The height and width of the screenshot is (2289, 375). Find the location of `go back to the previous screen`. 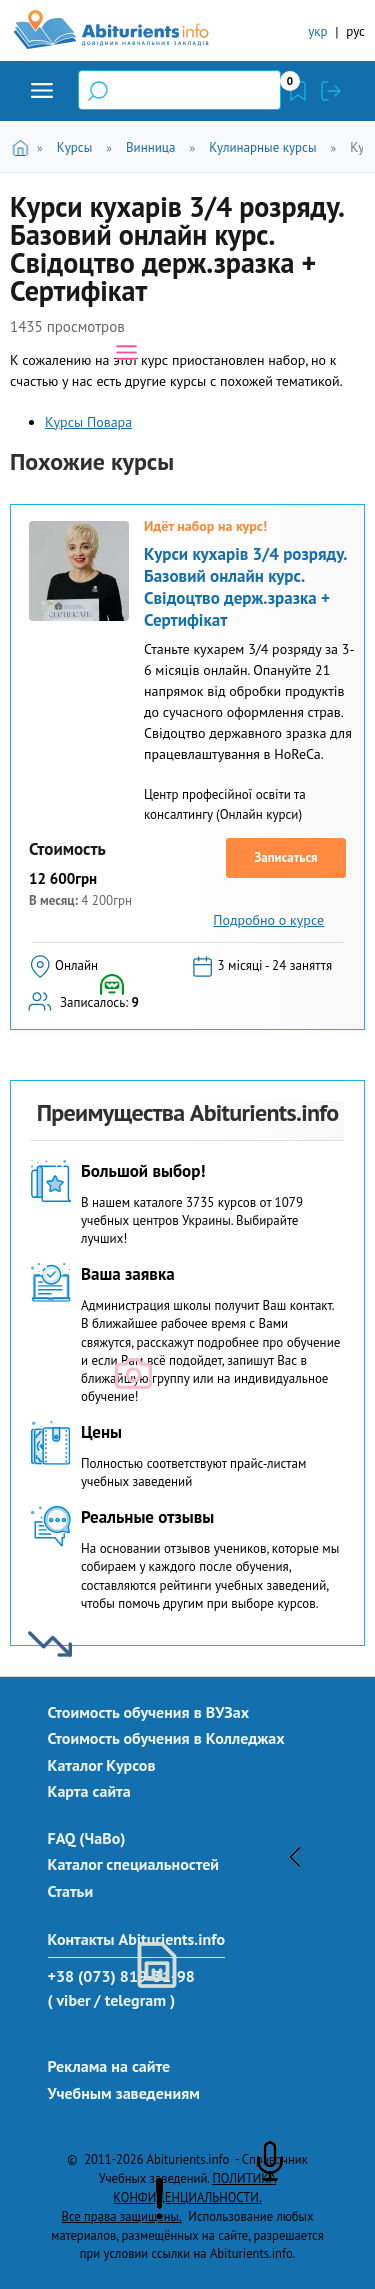

go back to the previous screen is located at coordinates (295, 1857).